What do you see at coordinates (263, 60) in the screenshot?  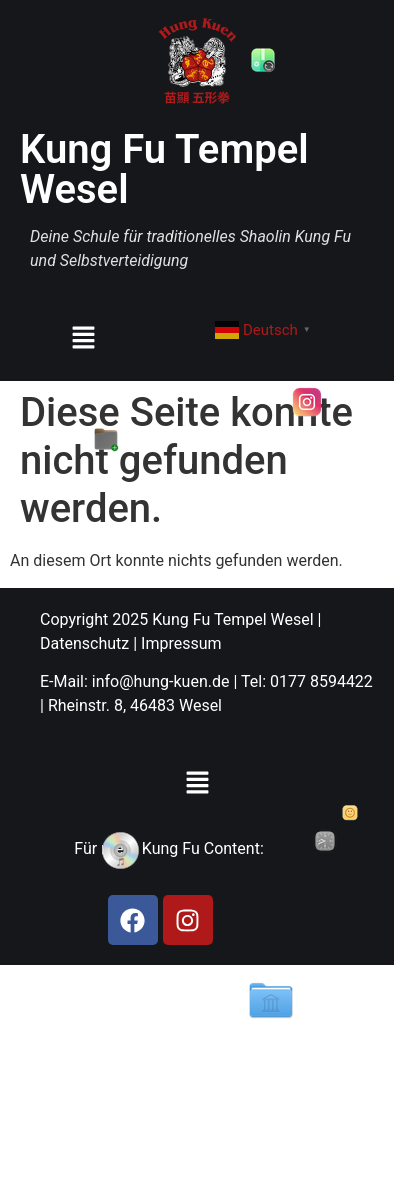 I see `open yast system update manager` at bounding box center [263, 60].